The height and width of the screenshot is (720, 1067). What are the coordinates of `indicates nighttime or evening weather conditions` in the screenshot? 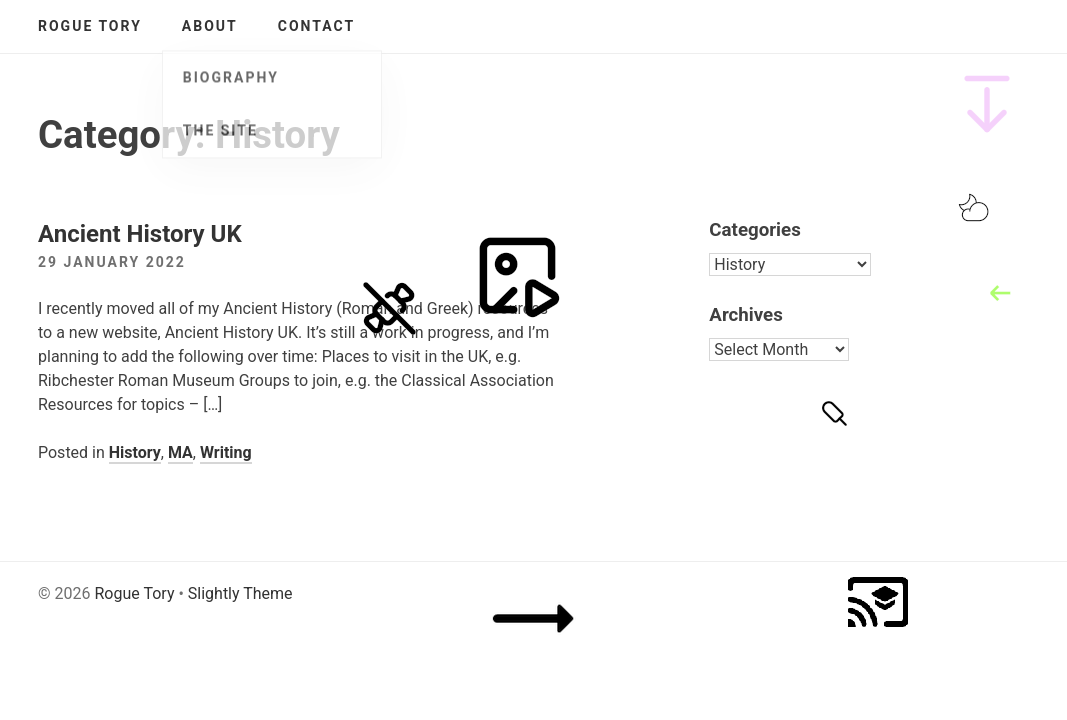 It's located at (973, 209).